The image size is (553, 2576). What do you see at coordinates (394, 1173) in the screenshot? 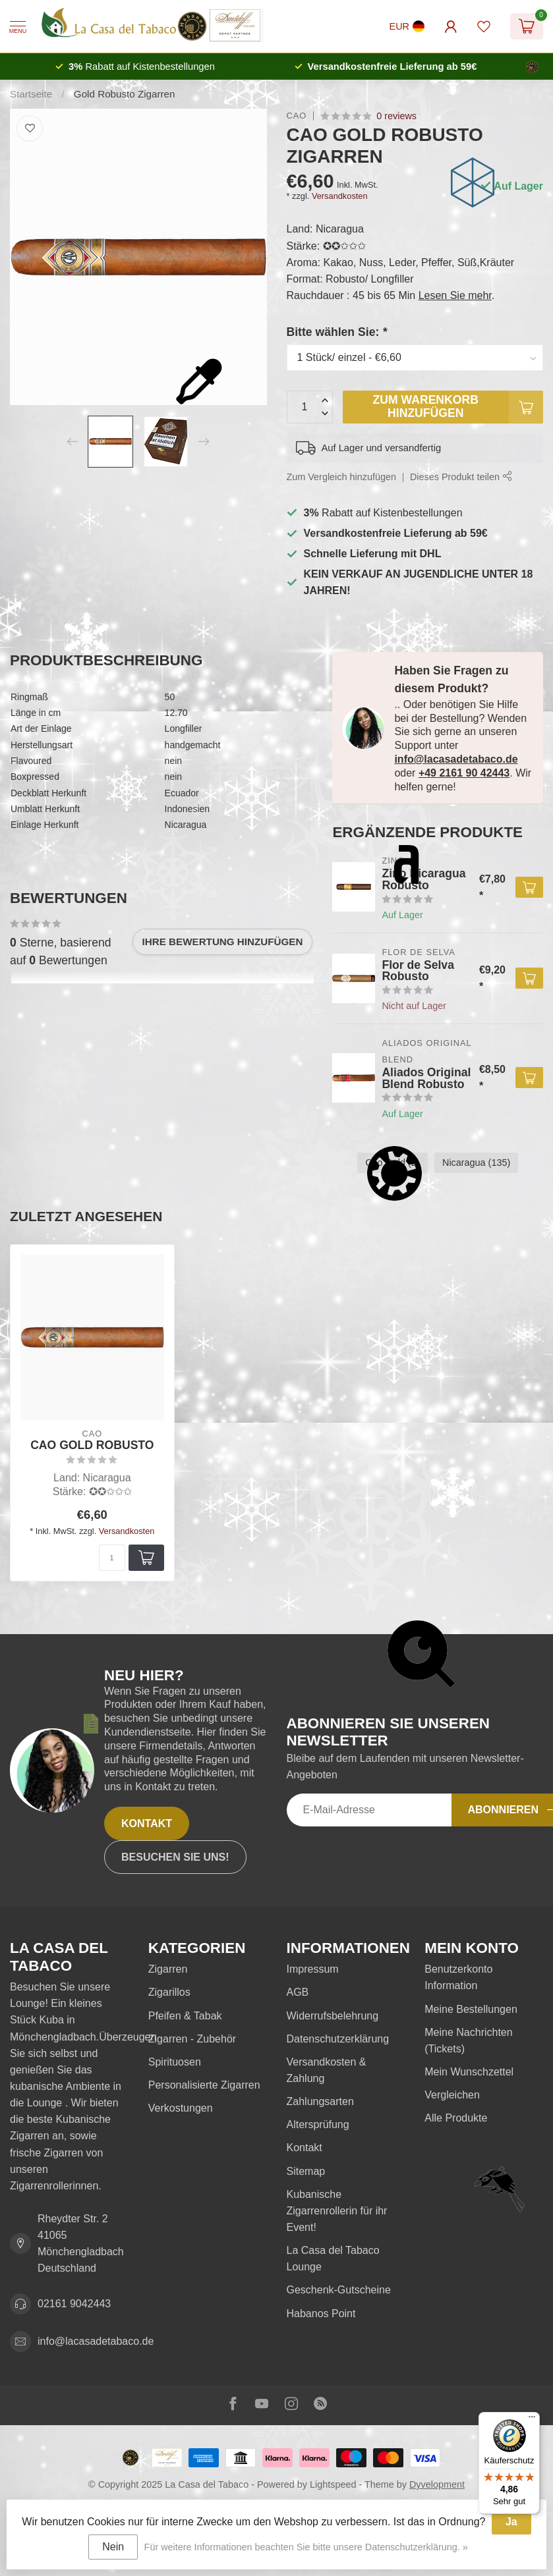
I see `kubuntu linux distribution logo` at bounding box center [394, 1173].